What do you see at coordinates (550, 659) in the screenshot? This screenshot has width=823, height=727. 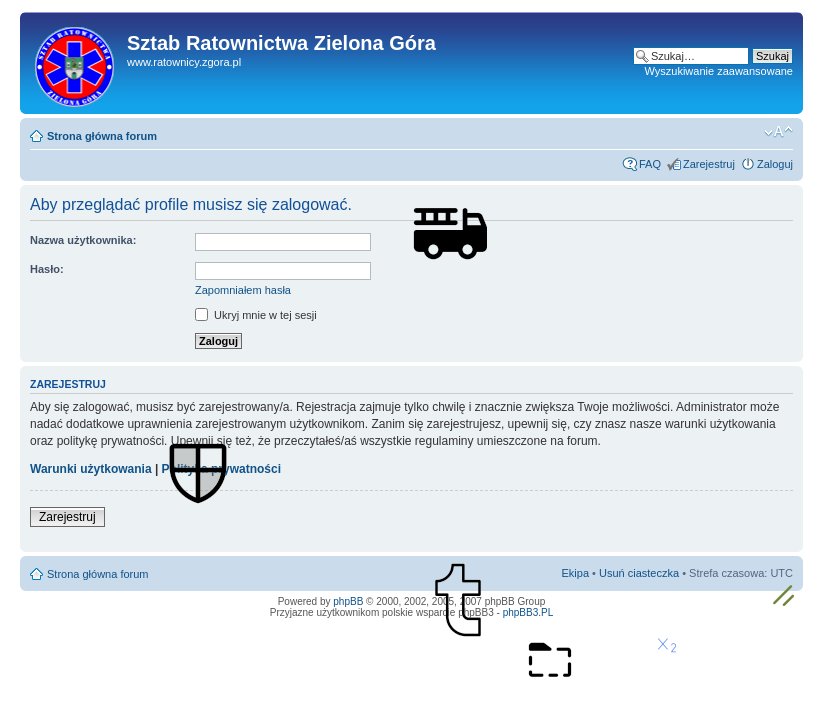 I see `create a new folder` at bounding box center [550, 659].